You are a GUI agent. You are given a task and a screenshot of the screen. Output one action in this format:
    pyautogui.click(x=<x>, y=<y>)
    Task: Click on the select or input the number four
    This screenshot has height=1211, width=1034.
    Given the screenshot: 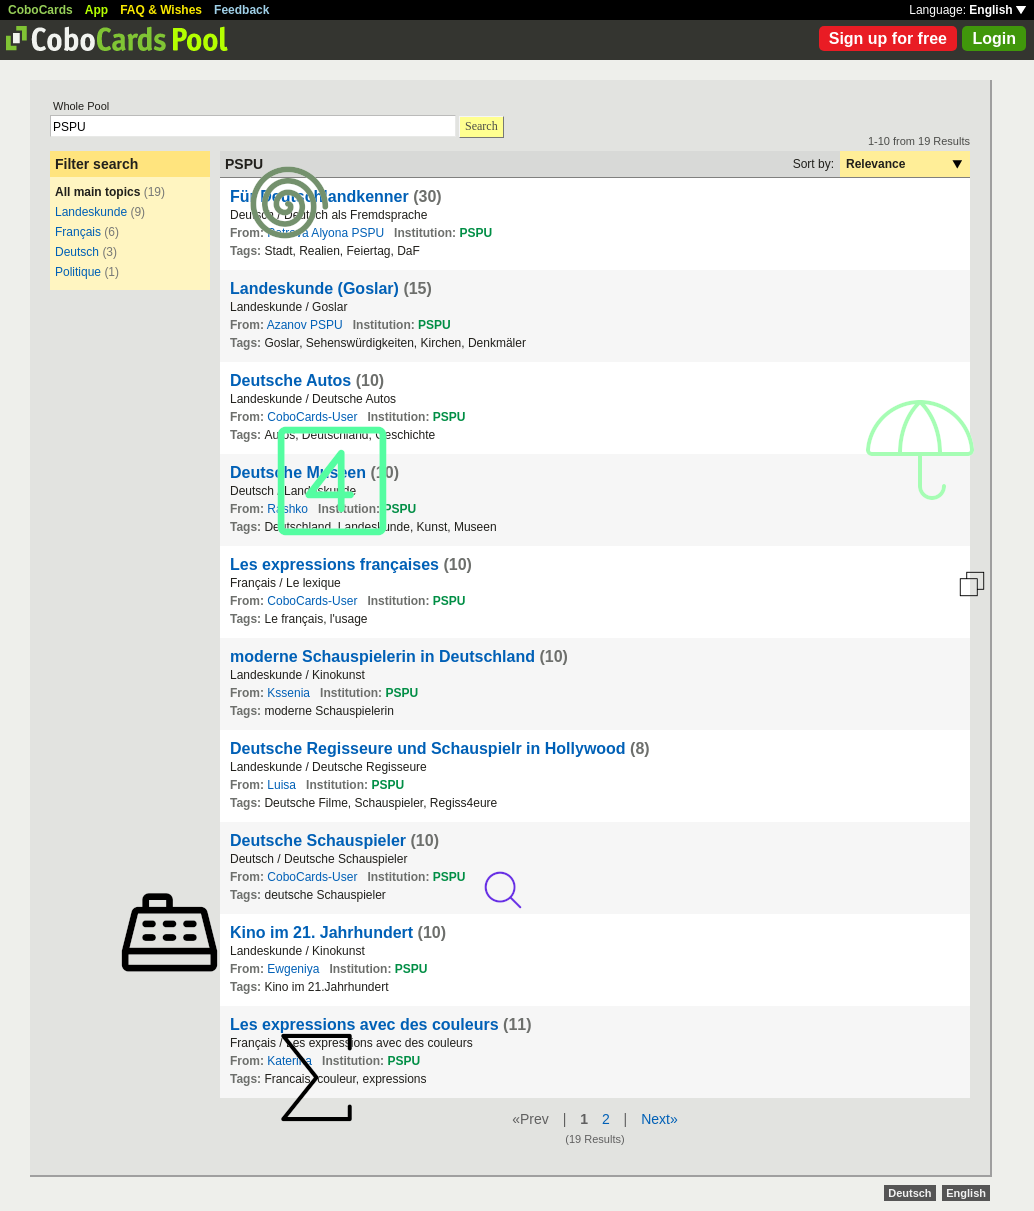 What is the action you would take?
    pyautogui.click(x=332, y=481)
    